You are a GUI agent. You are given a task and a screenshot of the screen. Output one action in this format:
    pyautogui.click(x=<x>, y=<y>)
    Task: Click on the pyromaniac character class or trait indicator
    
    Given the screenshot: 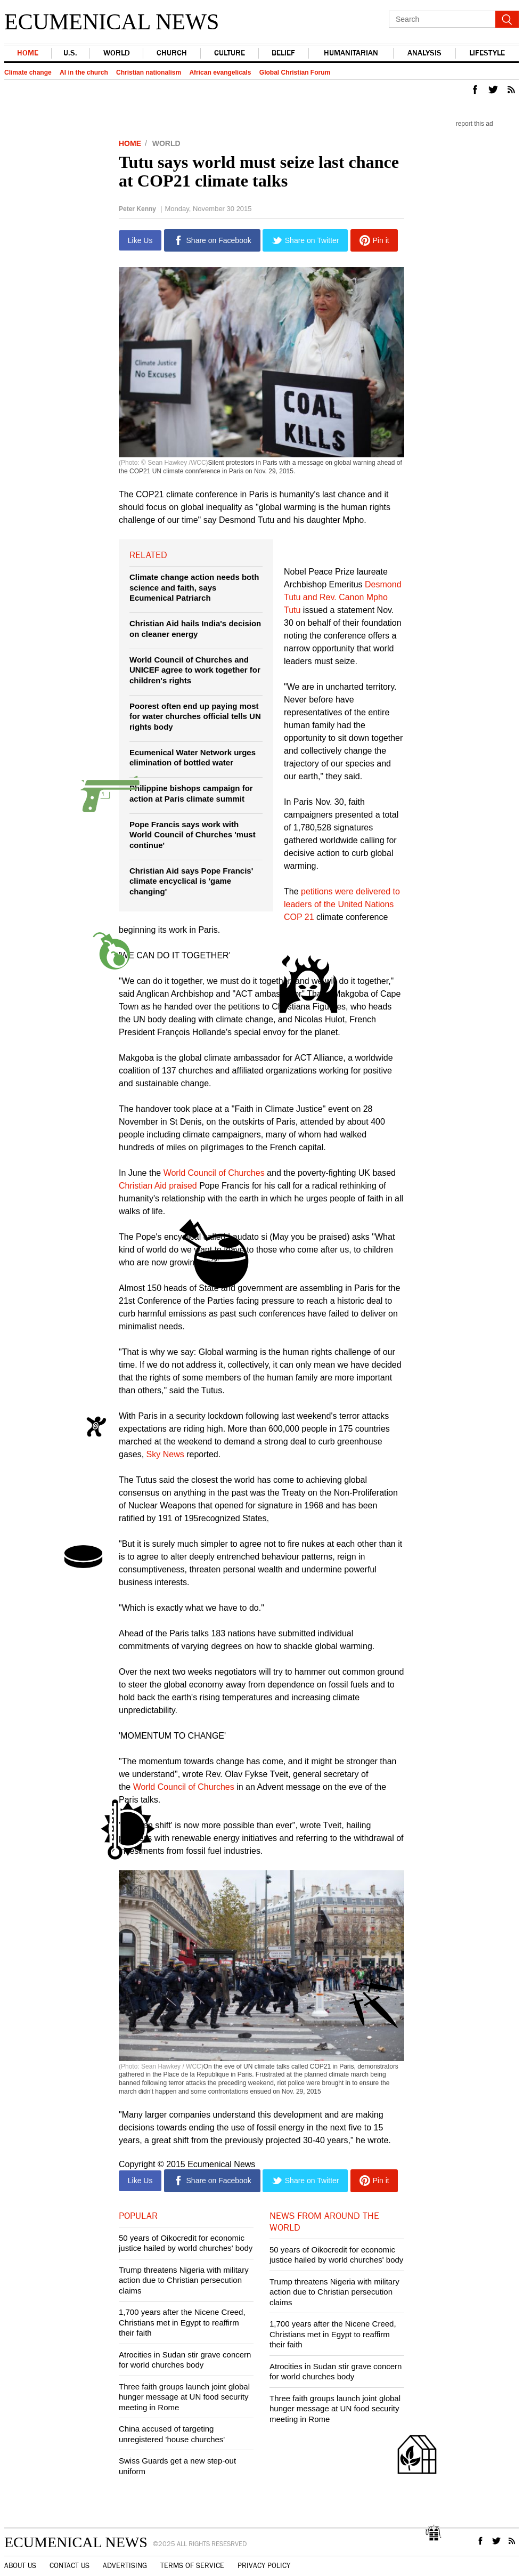 What is the action you would take?
    pyautogui.click(x=308, y=983)
    